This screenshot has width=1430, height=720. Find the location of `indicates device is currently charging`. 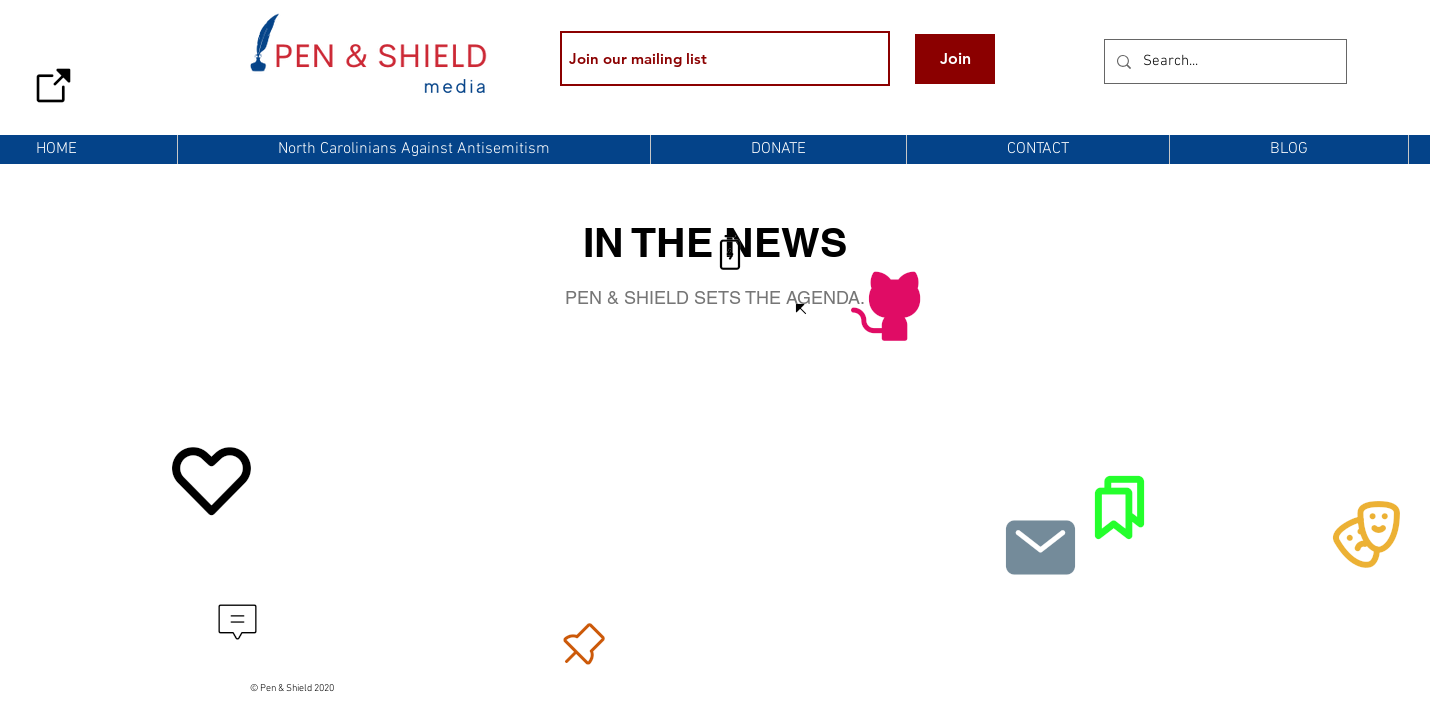

indicates device is currently charging is located at coordinates (730, 253).